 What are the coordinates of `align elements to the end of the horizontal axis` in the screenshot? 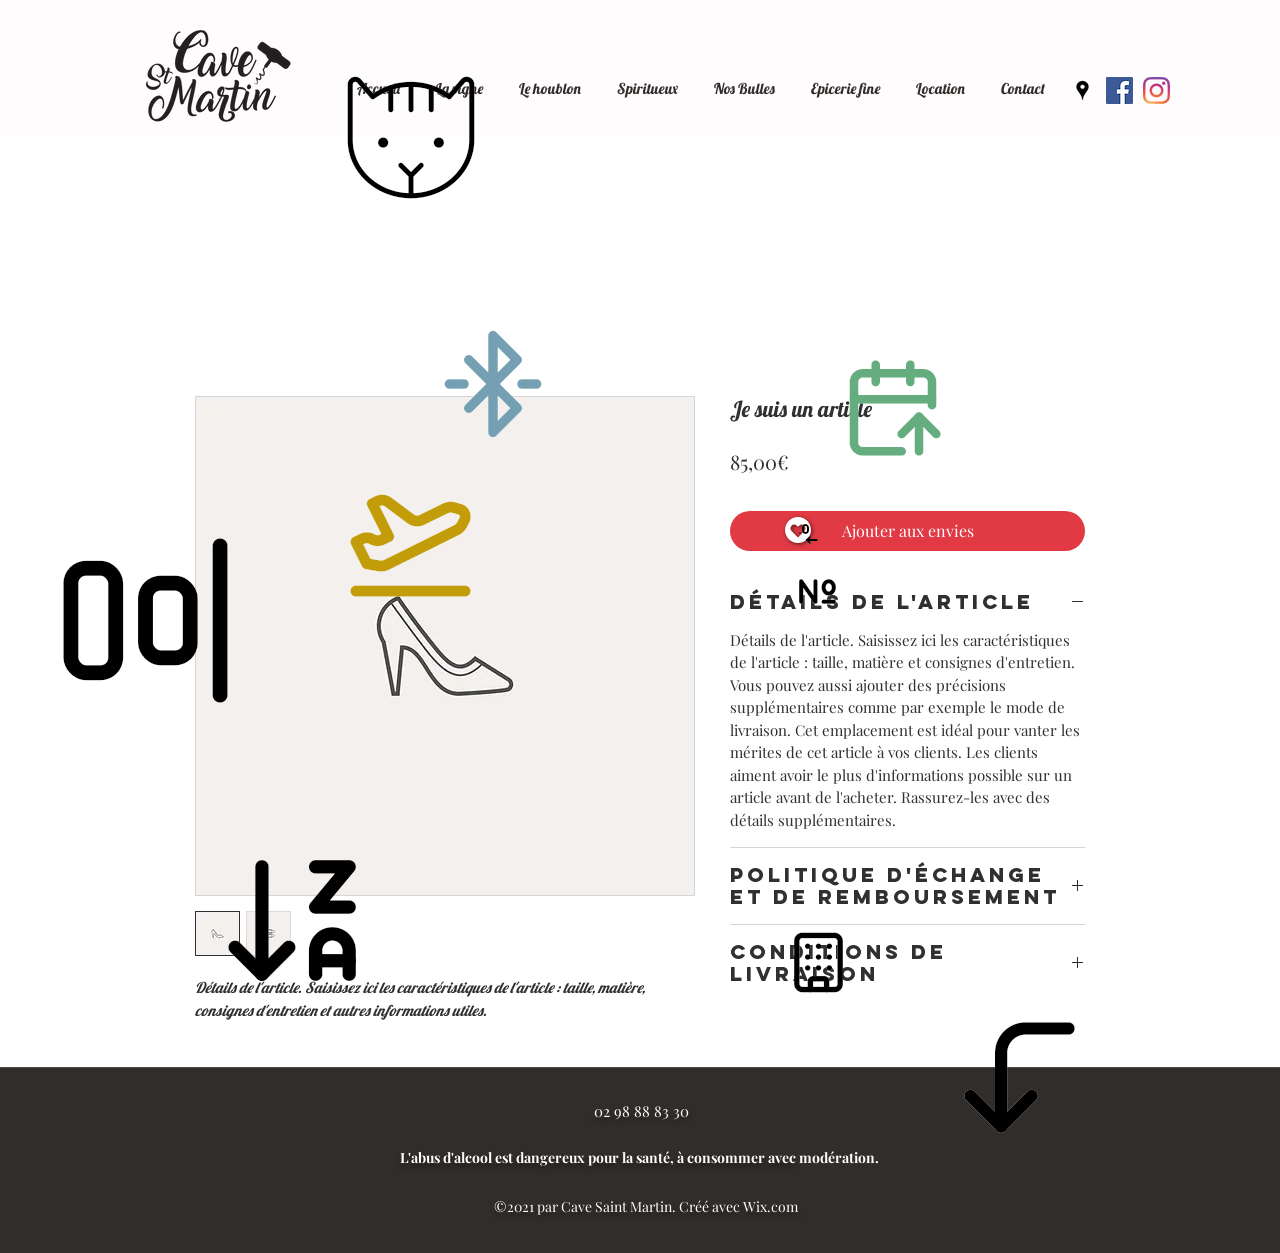 It's located at (145, 620).